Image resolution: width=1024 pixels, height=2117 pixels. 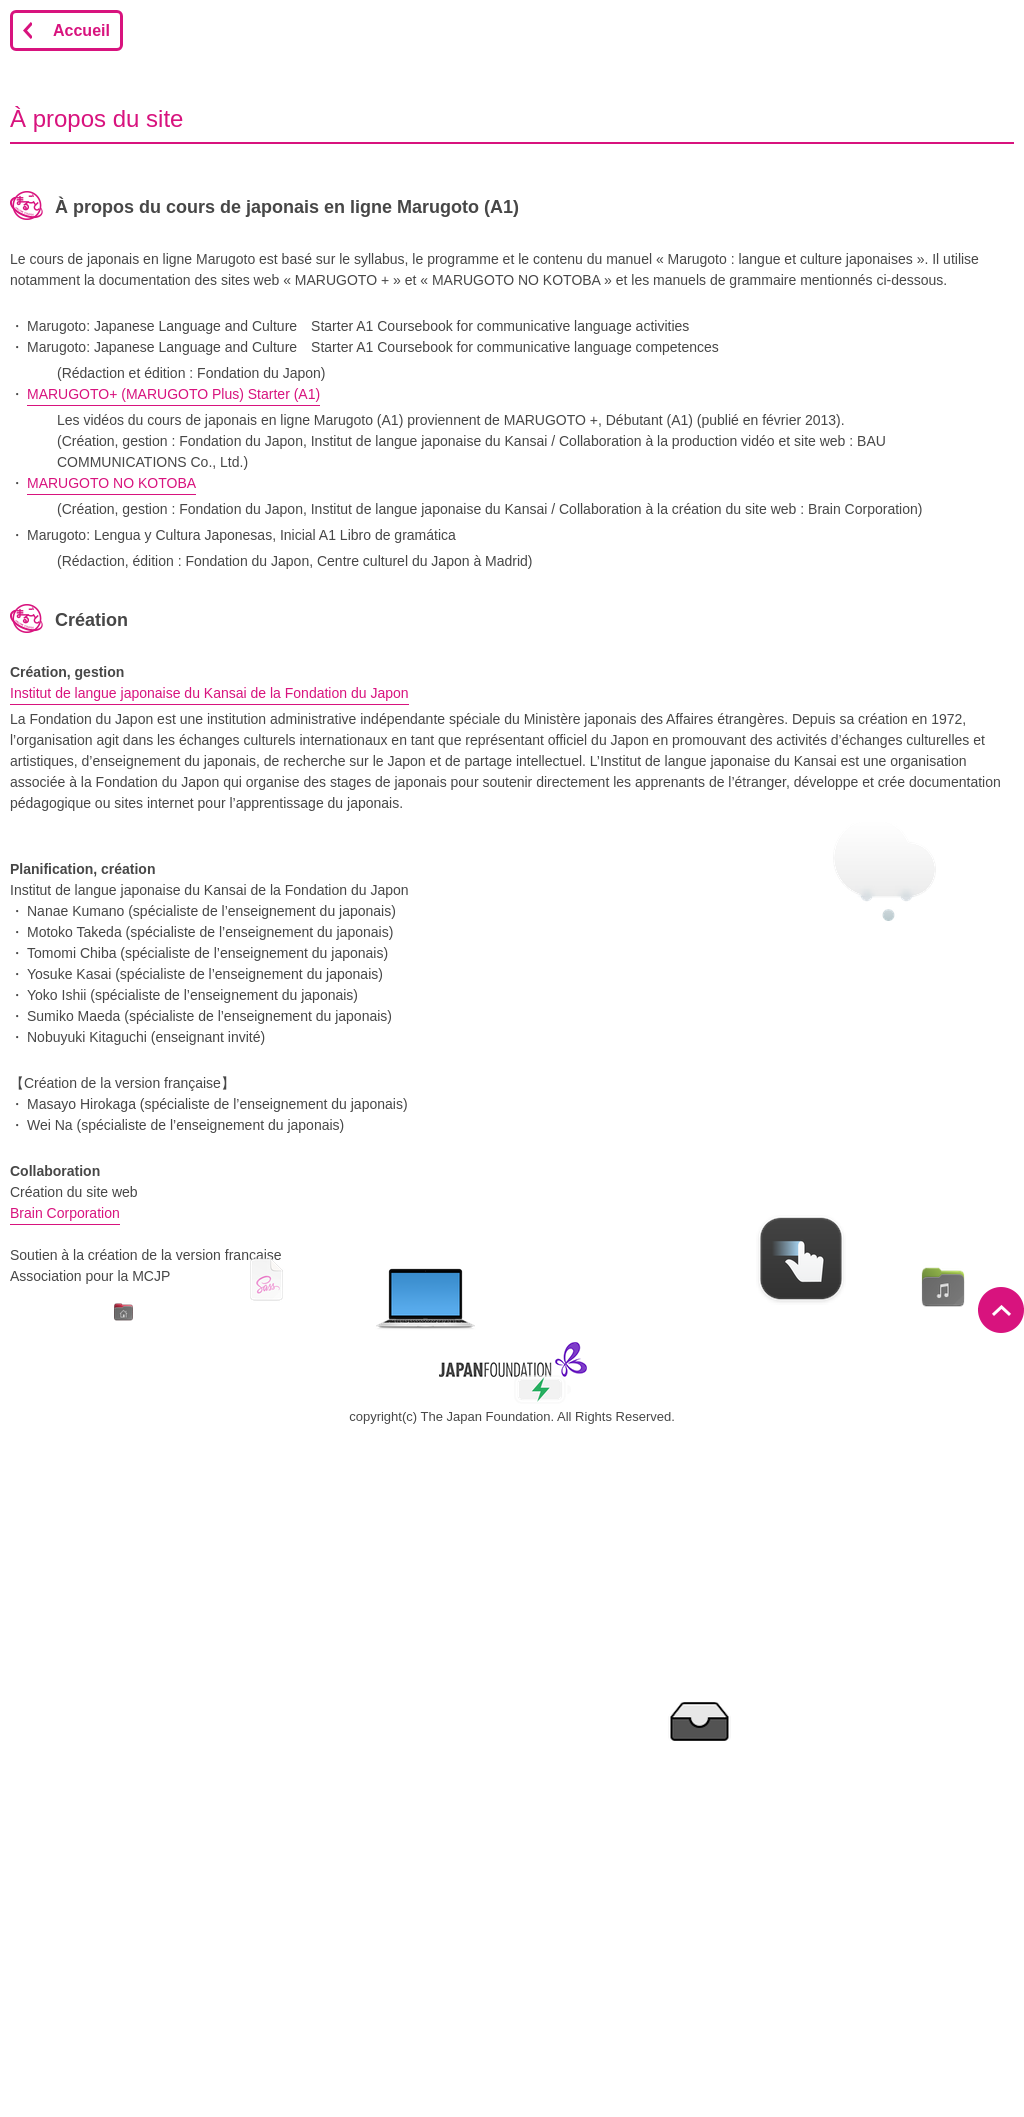 I want to click on open your music folder, so click(x=943, y=1287).